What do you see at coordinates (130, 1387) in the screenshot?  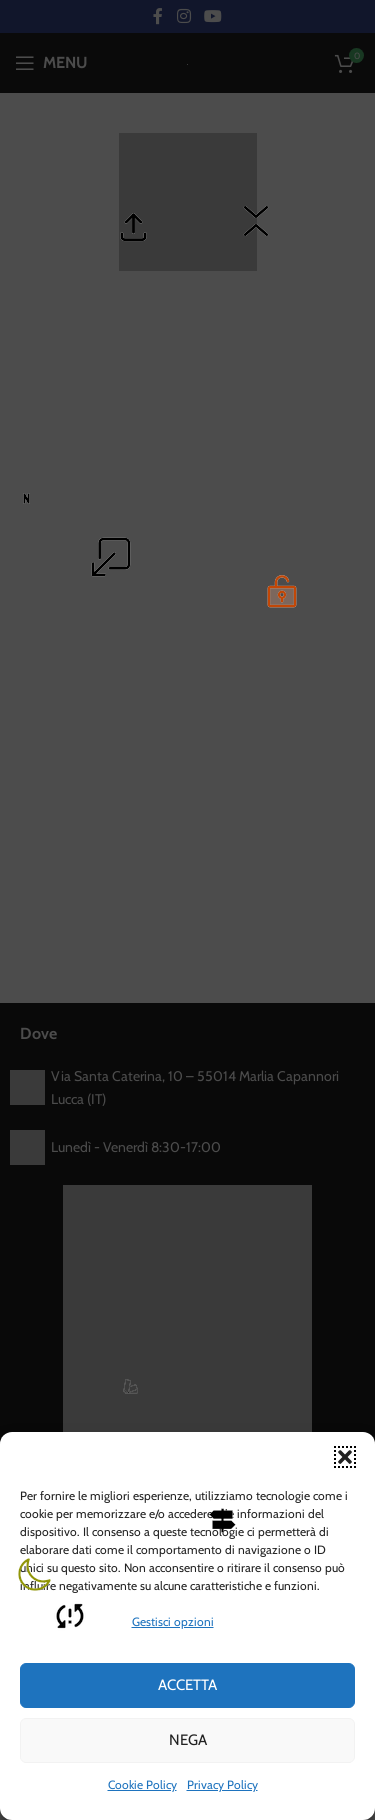 I see `access color palette or theme options` at bounding box center [130, 1387].